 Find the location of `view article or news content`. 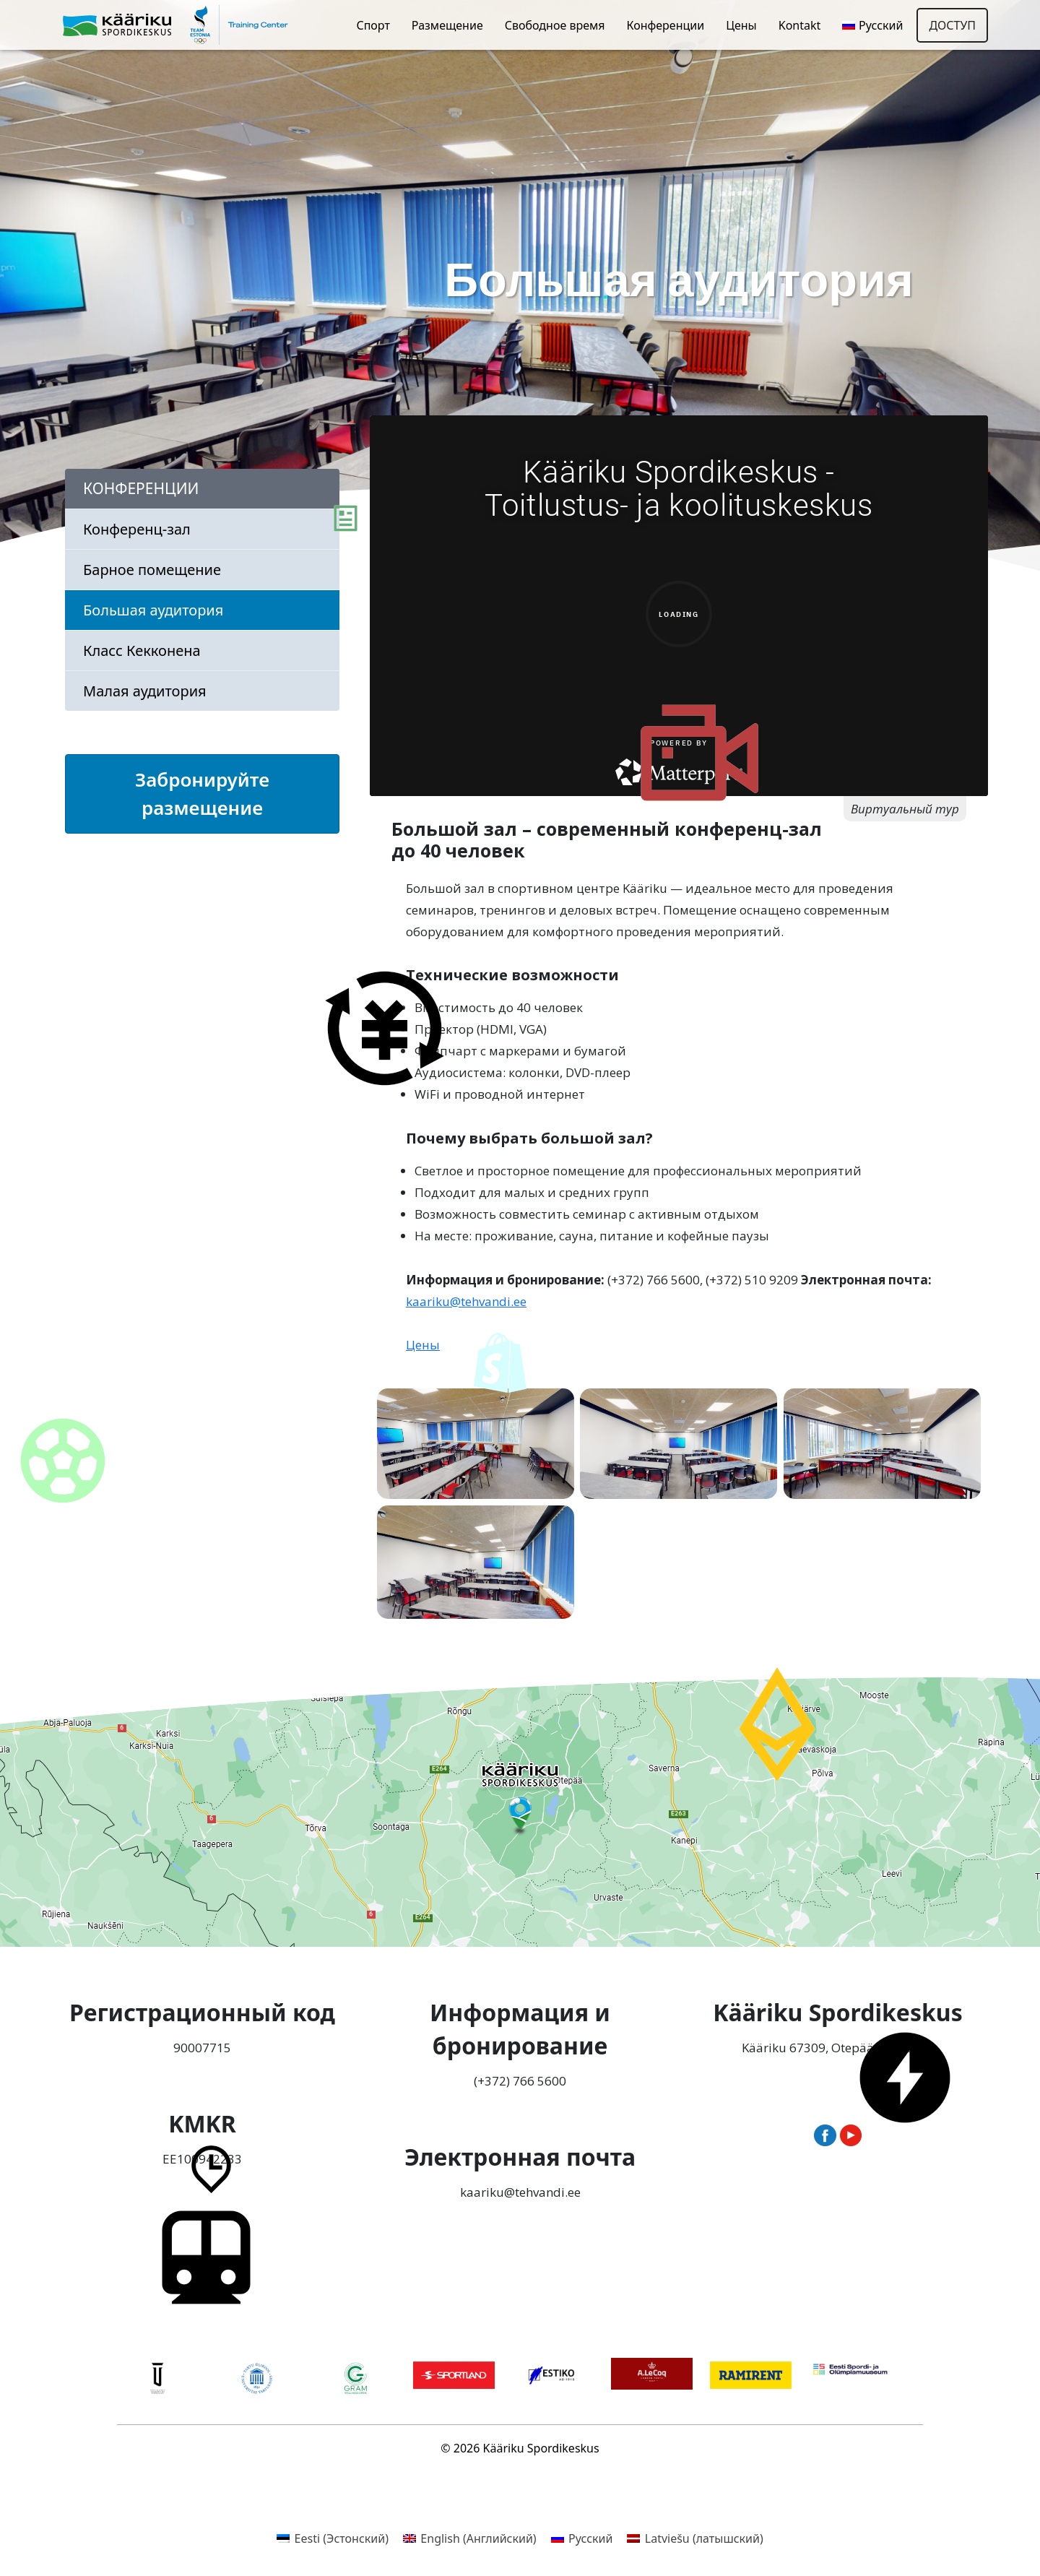

view article or news content is located at coordinates (345, 518).